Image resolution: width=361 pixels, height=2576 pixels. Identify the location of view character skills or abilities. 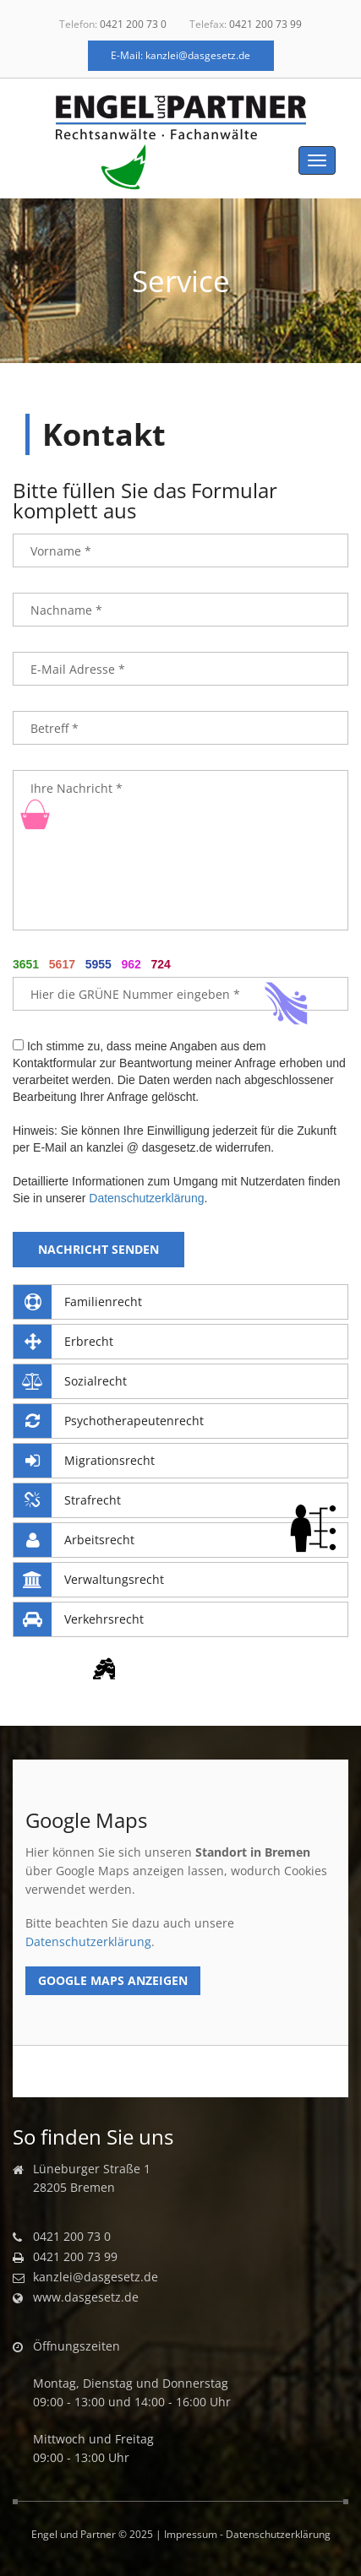
(314, 1527).